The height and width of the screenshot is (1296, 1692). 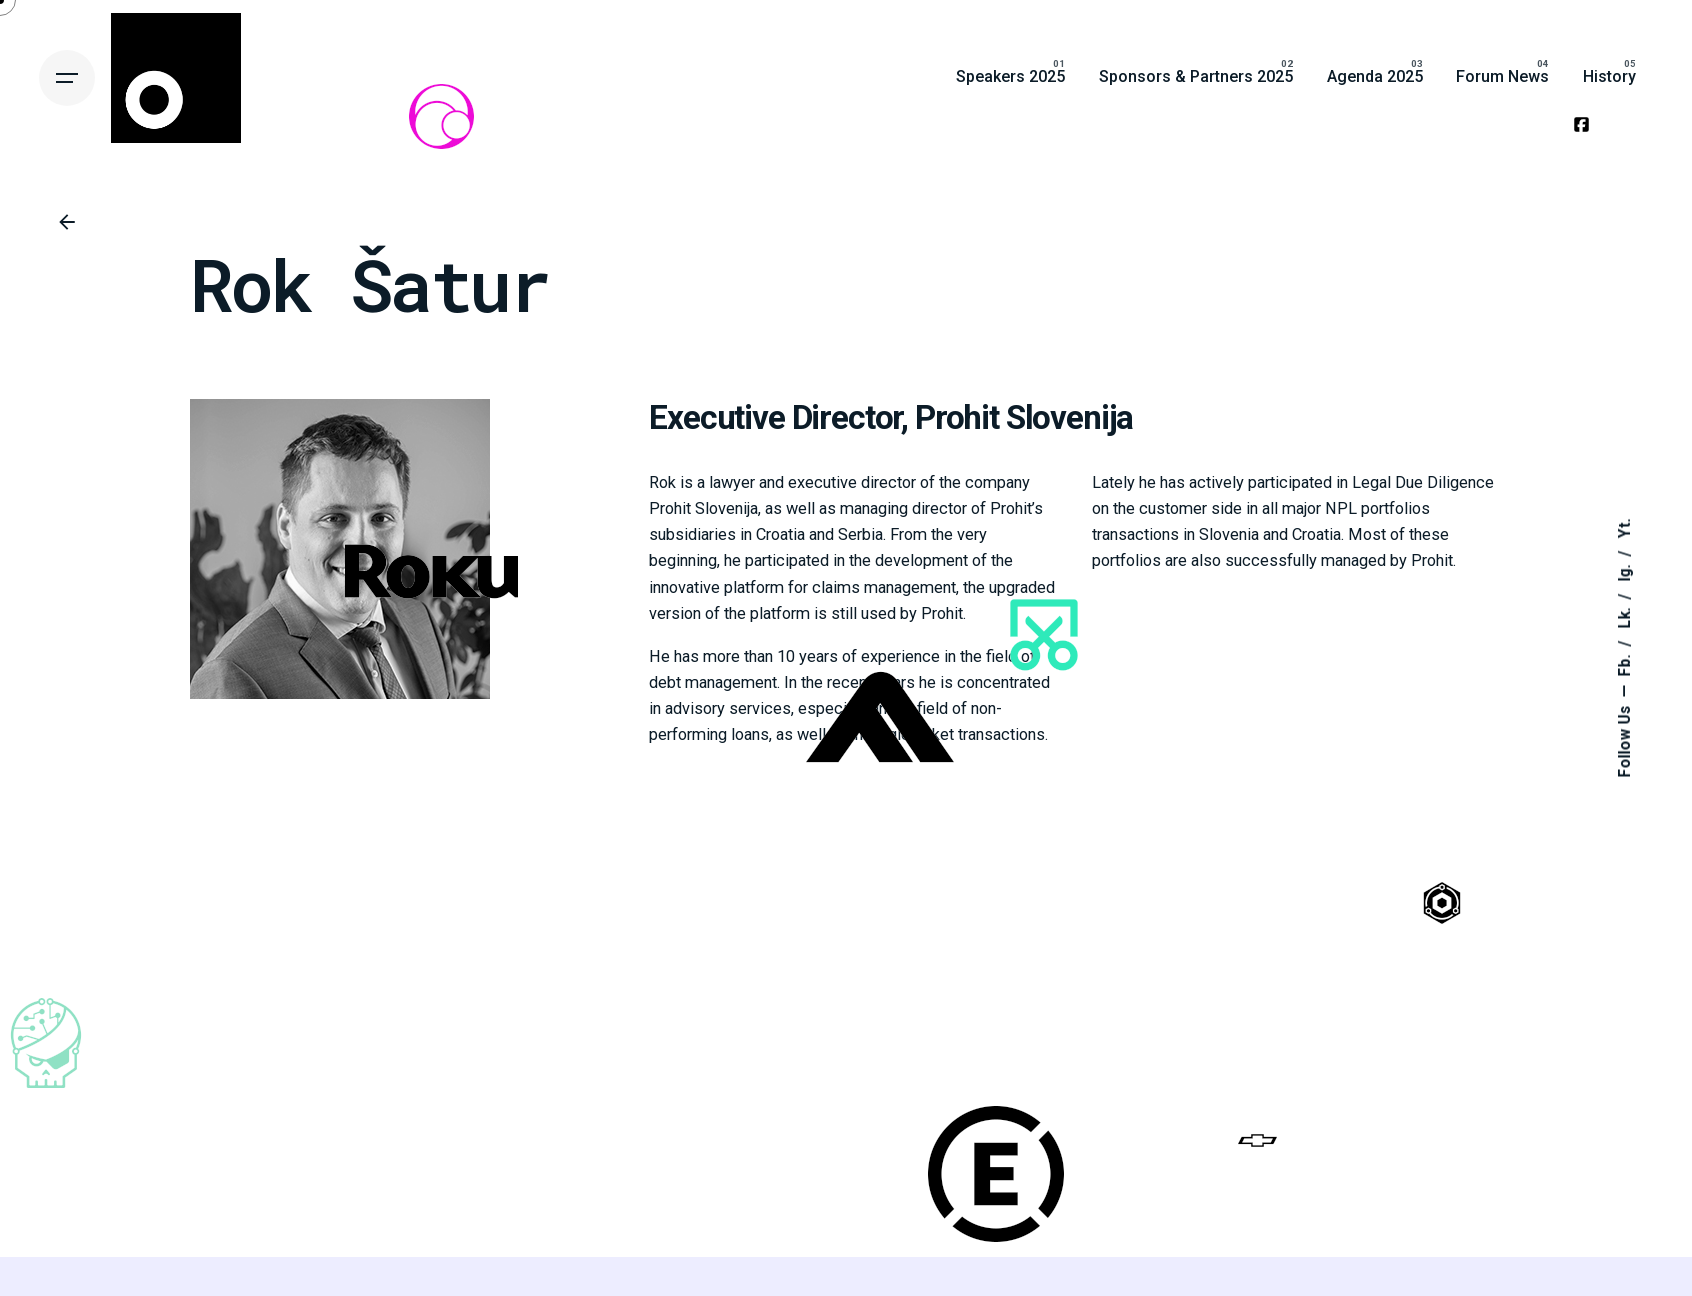 I want to click on pagseguro payment service logo, so click(x=441, y=116).